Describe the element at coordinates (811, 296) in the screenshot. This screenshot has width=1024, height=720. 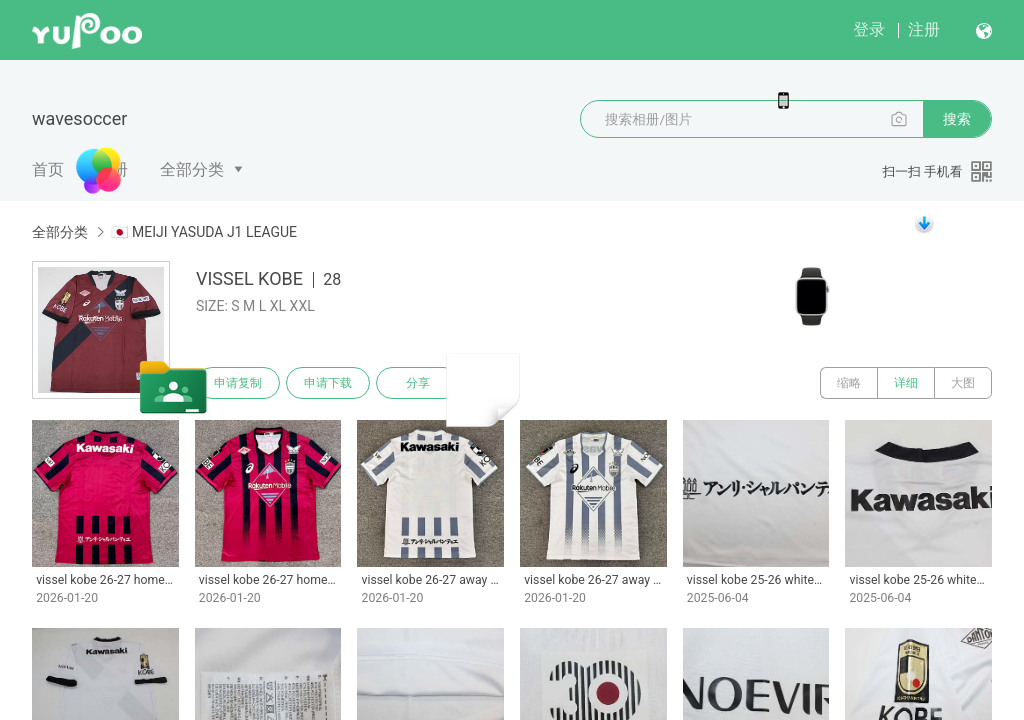
I see `manage your connected Apple Watch SE` at that location.